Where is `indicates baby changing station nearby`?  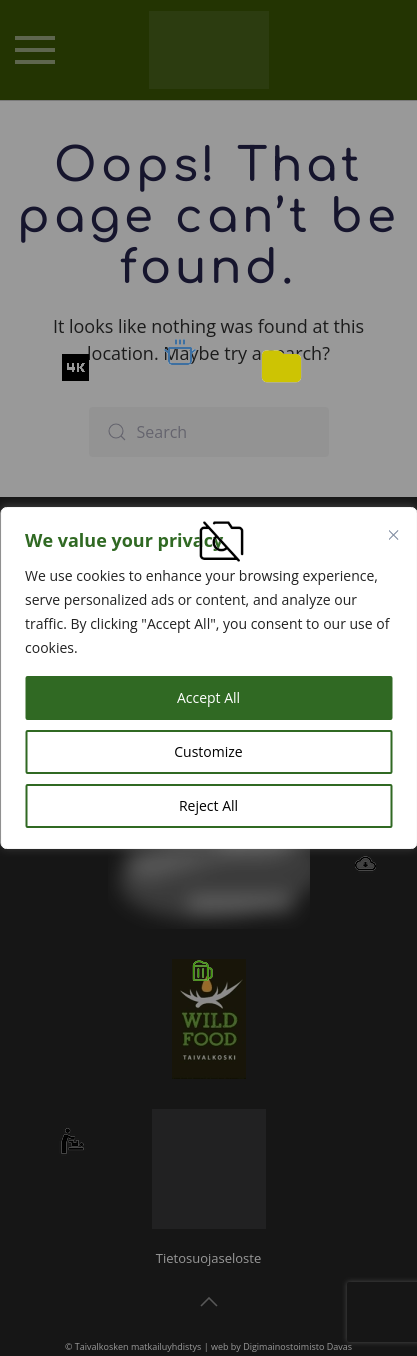
indicates baby changing station nearby is located at coordinates (72, 1141).